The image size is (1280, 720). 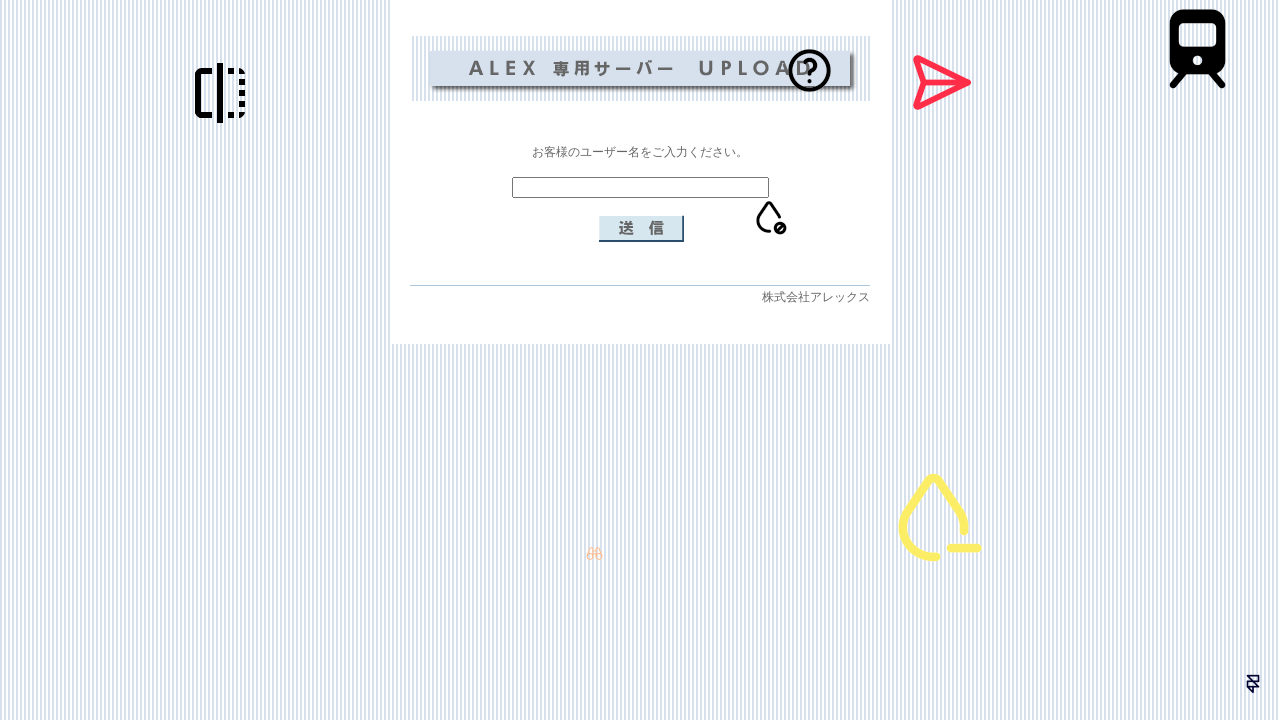 I want to click on flip image horizontally, so click(x=220, y=93).